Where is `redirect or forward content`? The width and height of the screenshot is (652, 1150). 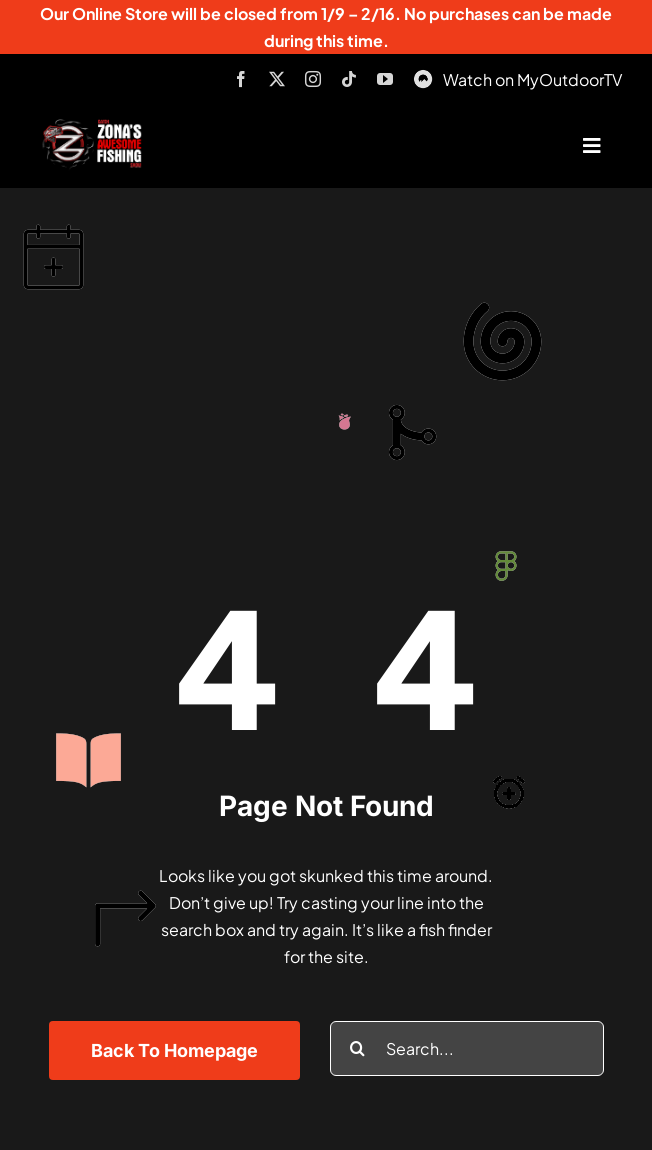 redirect or forward content is located at coordinates (125, 918).